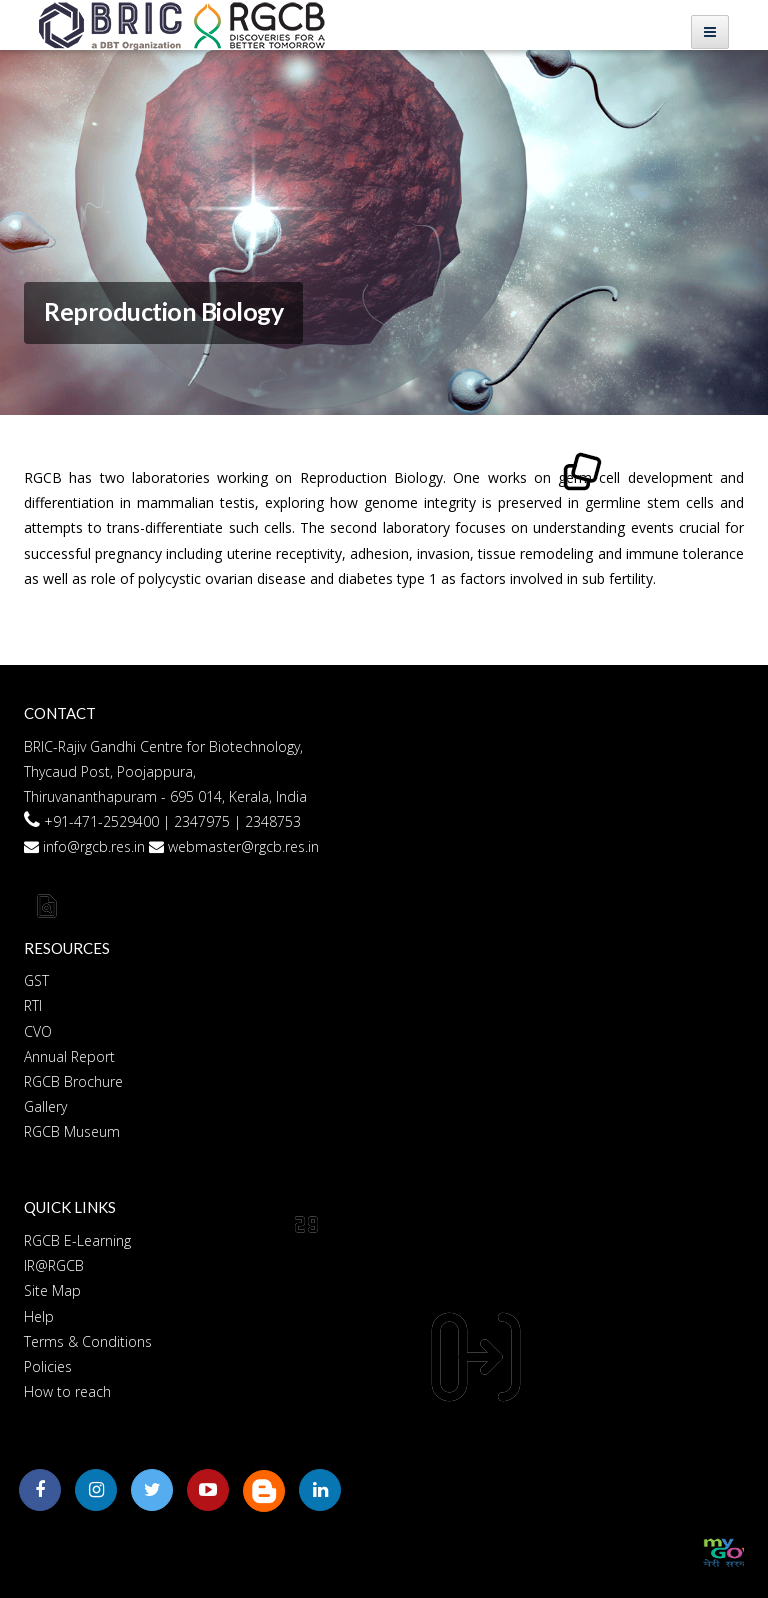  Describe the element at coordinates (476, 1357) in the screenshot. I see `move element to the right` at that location.